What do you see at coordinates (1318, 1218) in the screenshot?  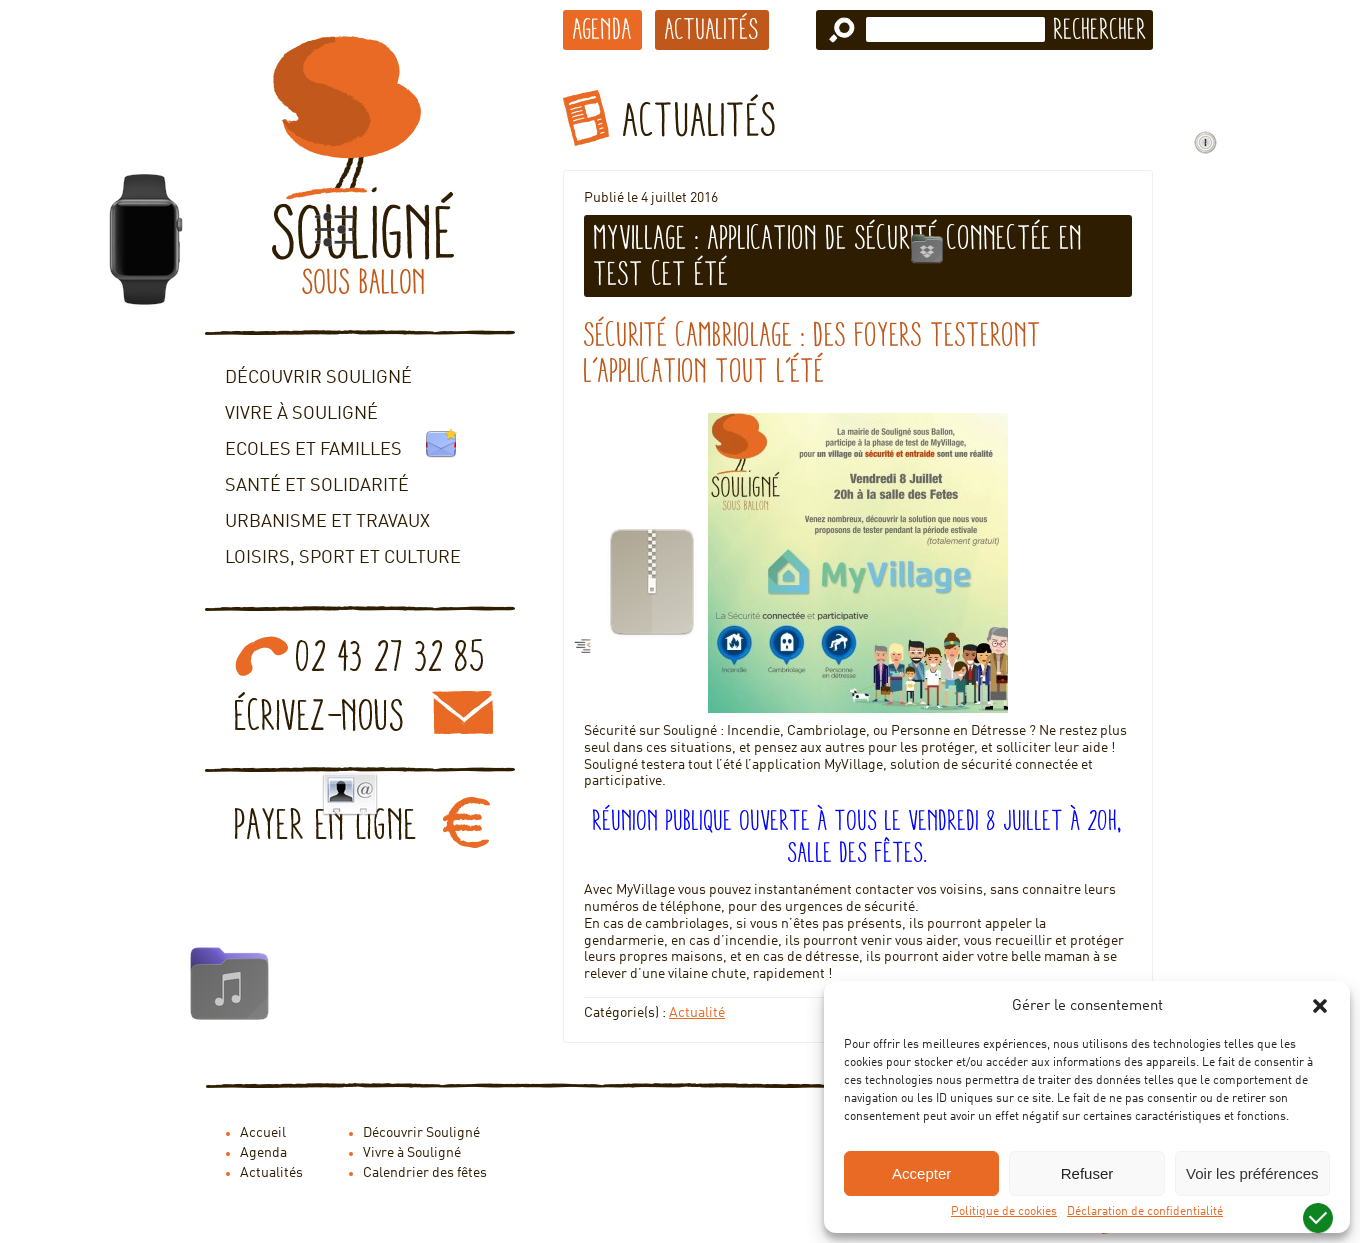 I see `indicates default or selected item` at bounding box center [1318, 1218].